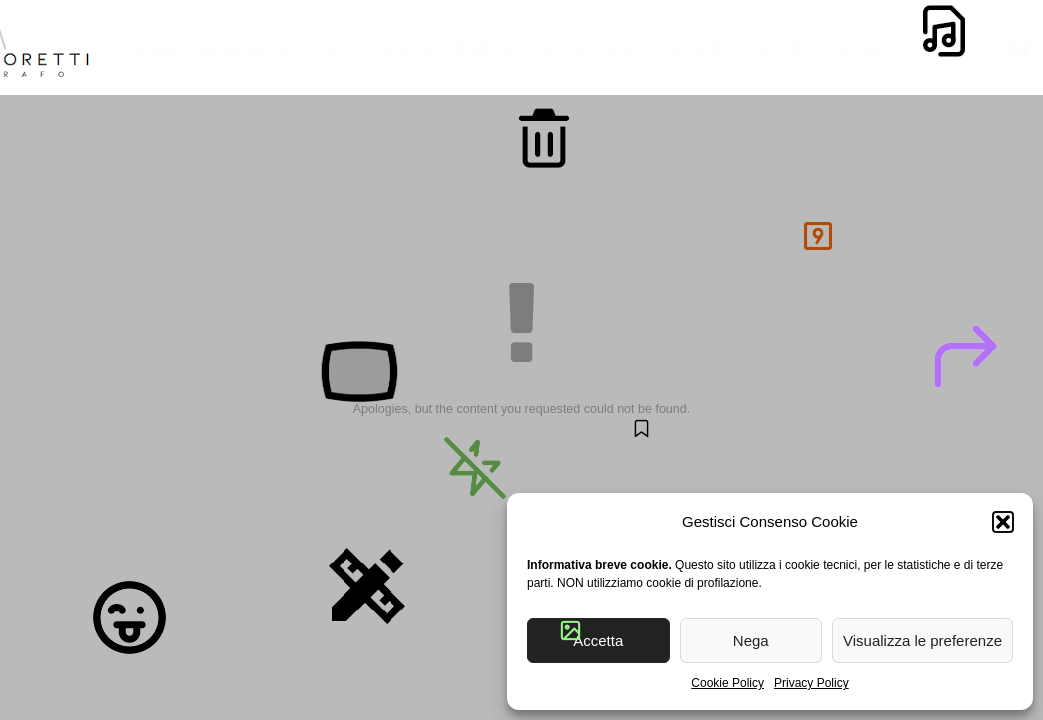 This screenshot has width=1043, height=720. Describe the element at coordinates (944, 31) in the screenshot. I see `open an audio or music file` at that location.